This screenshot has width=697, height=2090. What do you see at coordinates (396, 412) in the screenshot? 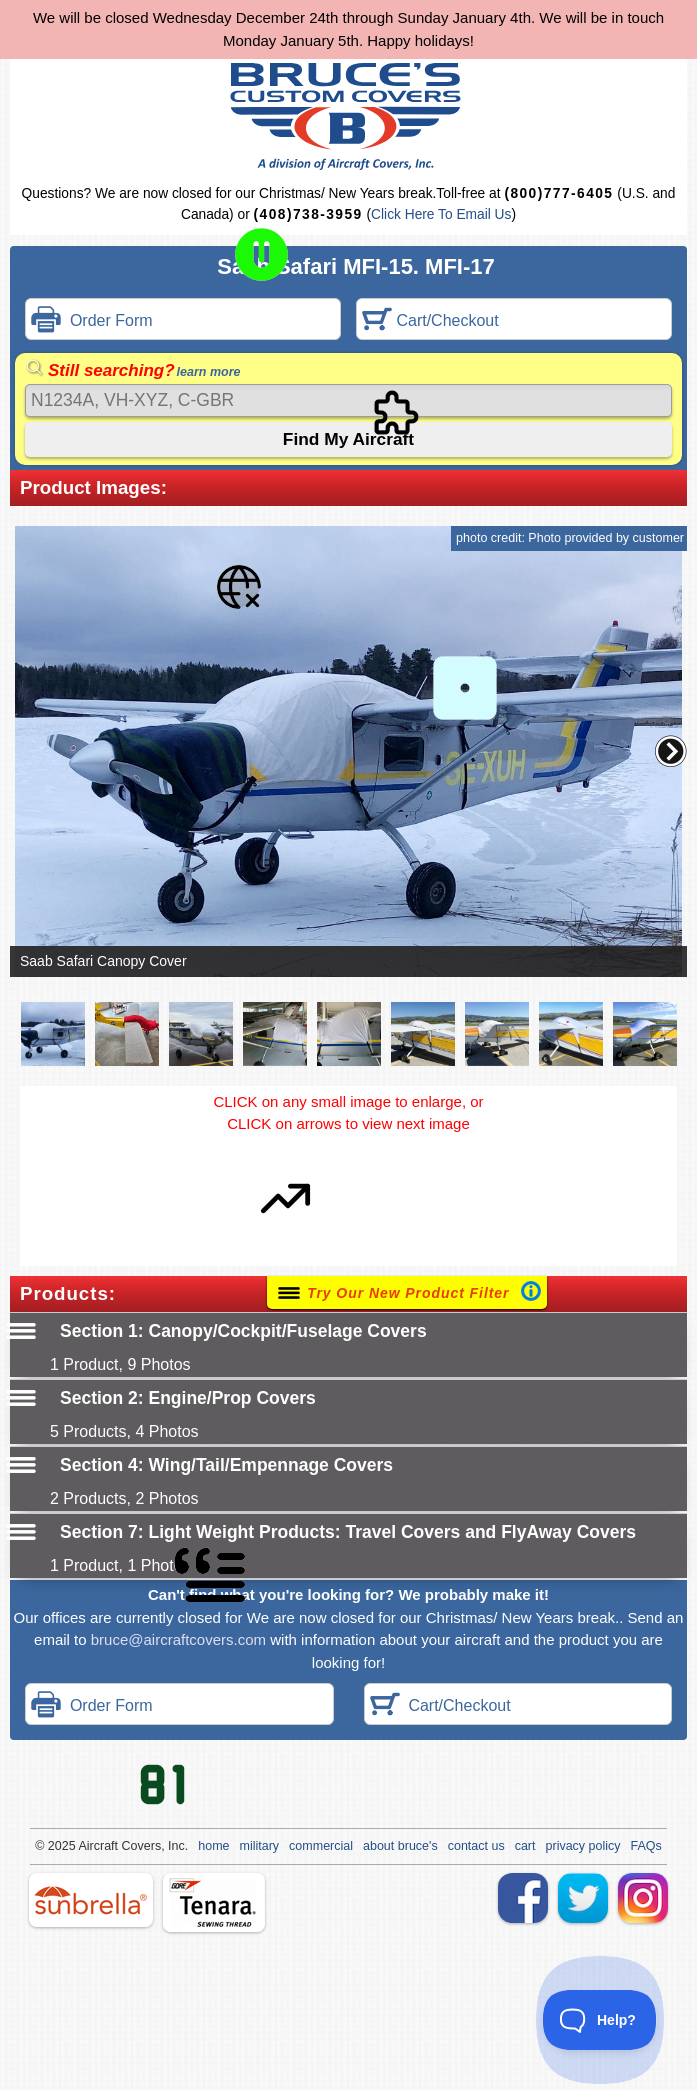
I see `access plugins or extensions` at bounding box center [396, 412].